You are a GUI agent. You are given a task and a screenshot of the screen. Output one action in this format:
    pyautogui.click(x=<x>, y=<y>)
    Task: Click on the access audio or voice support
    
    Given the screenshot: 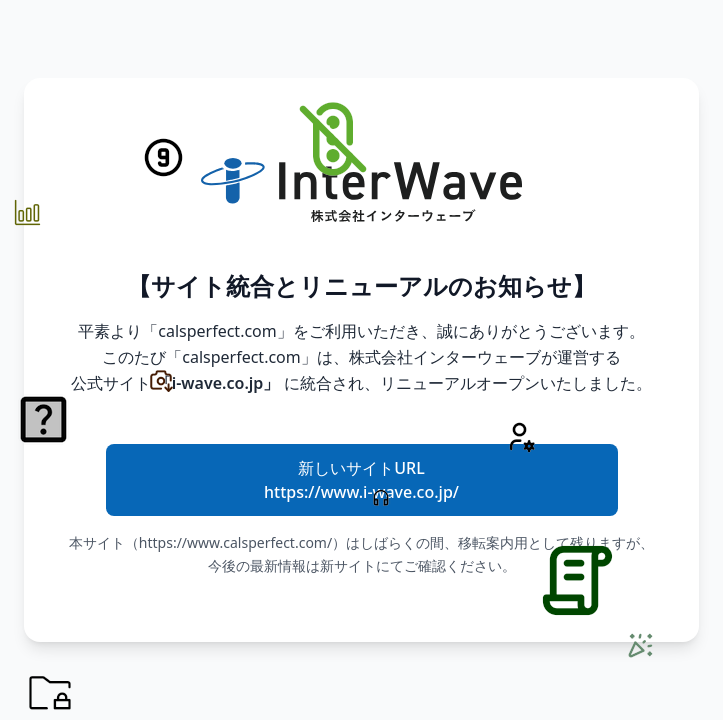 What is the action you would take?
    pyautogui.click(x=381, y=499)
    